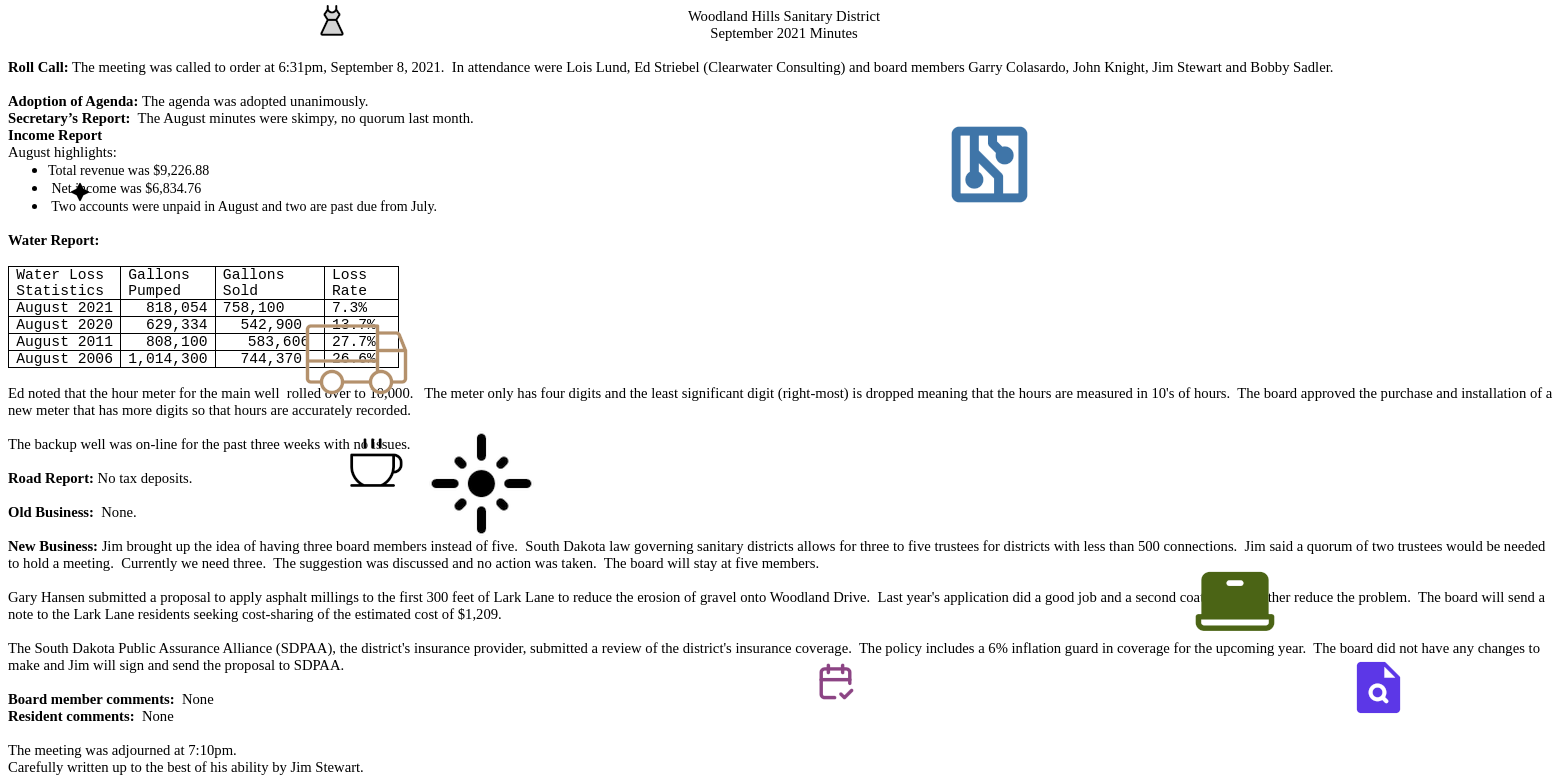  I want to click on find nearby coffee shops or cafés, so click(374, 464).